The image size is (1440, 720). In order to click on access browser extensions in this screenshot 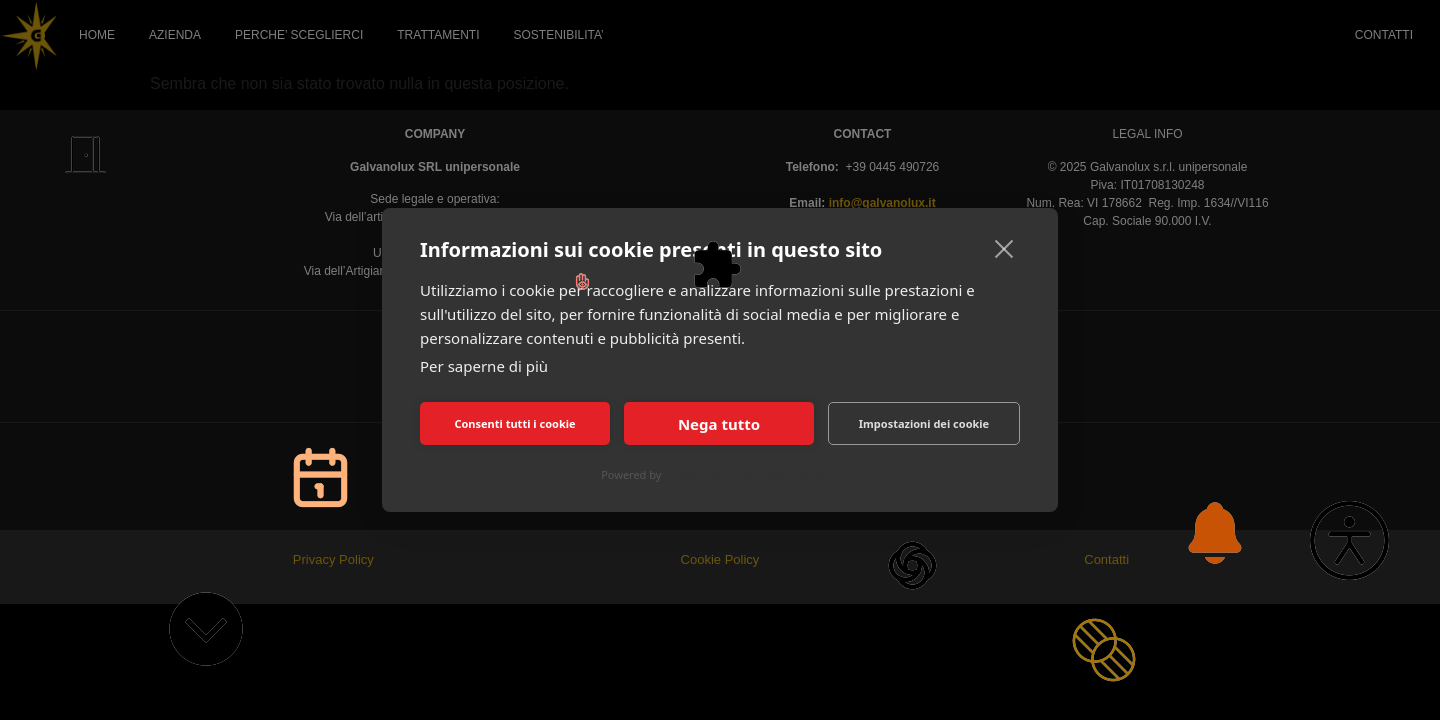, I will do `click(716, 265)`.